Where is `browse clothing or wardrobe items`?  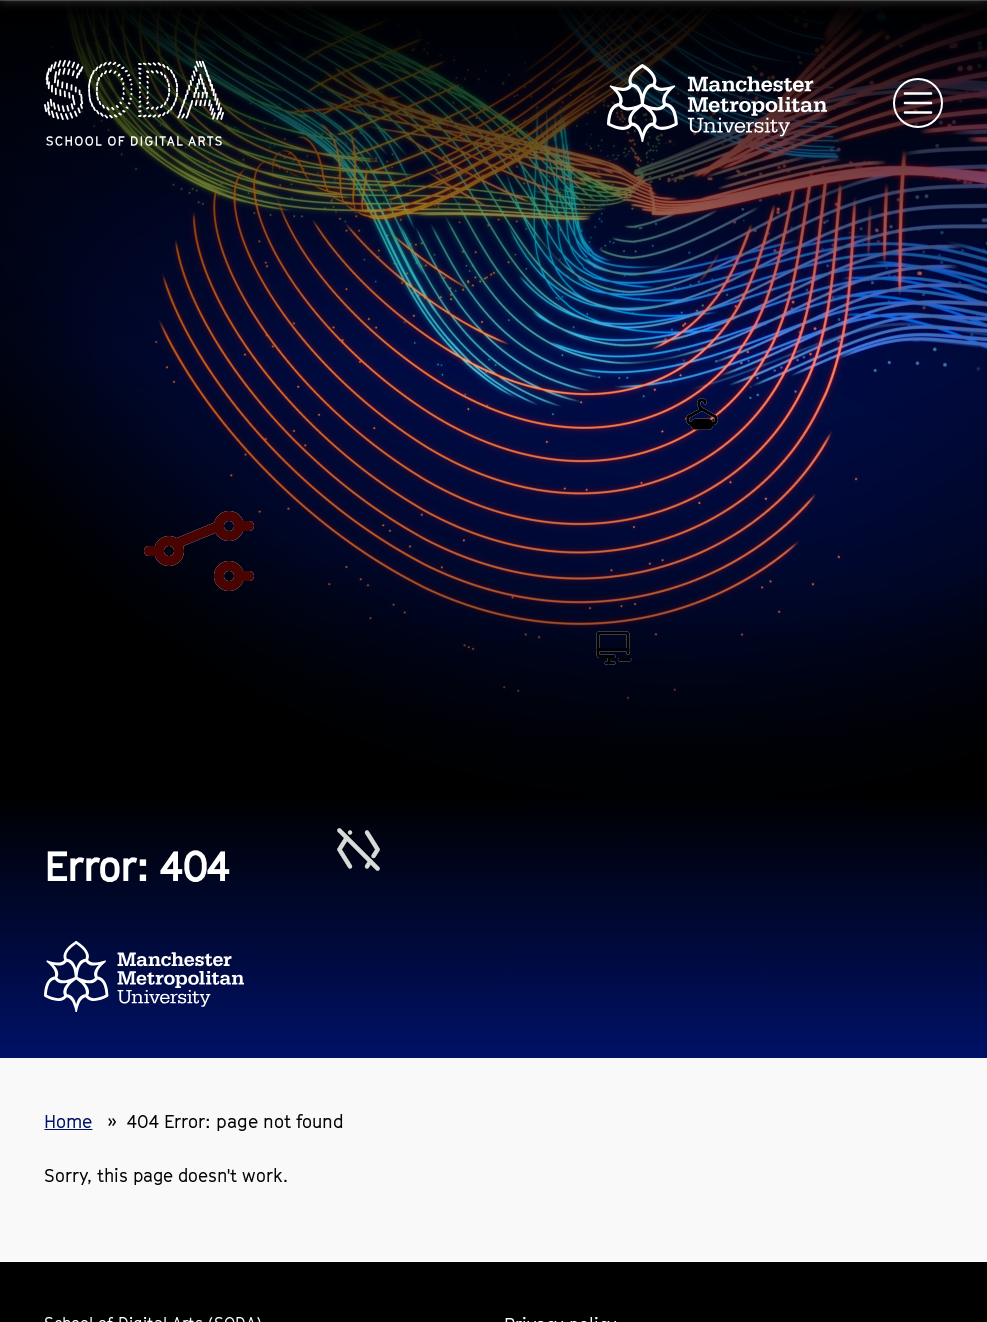
browse clothing or wardrobe items is located at coordinates (702, 414).